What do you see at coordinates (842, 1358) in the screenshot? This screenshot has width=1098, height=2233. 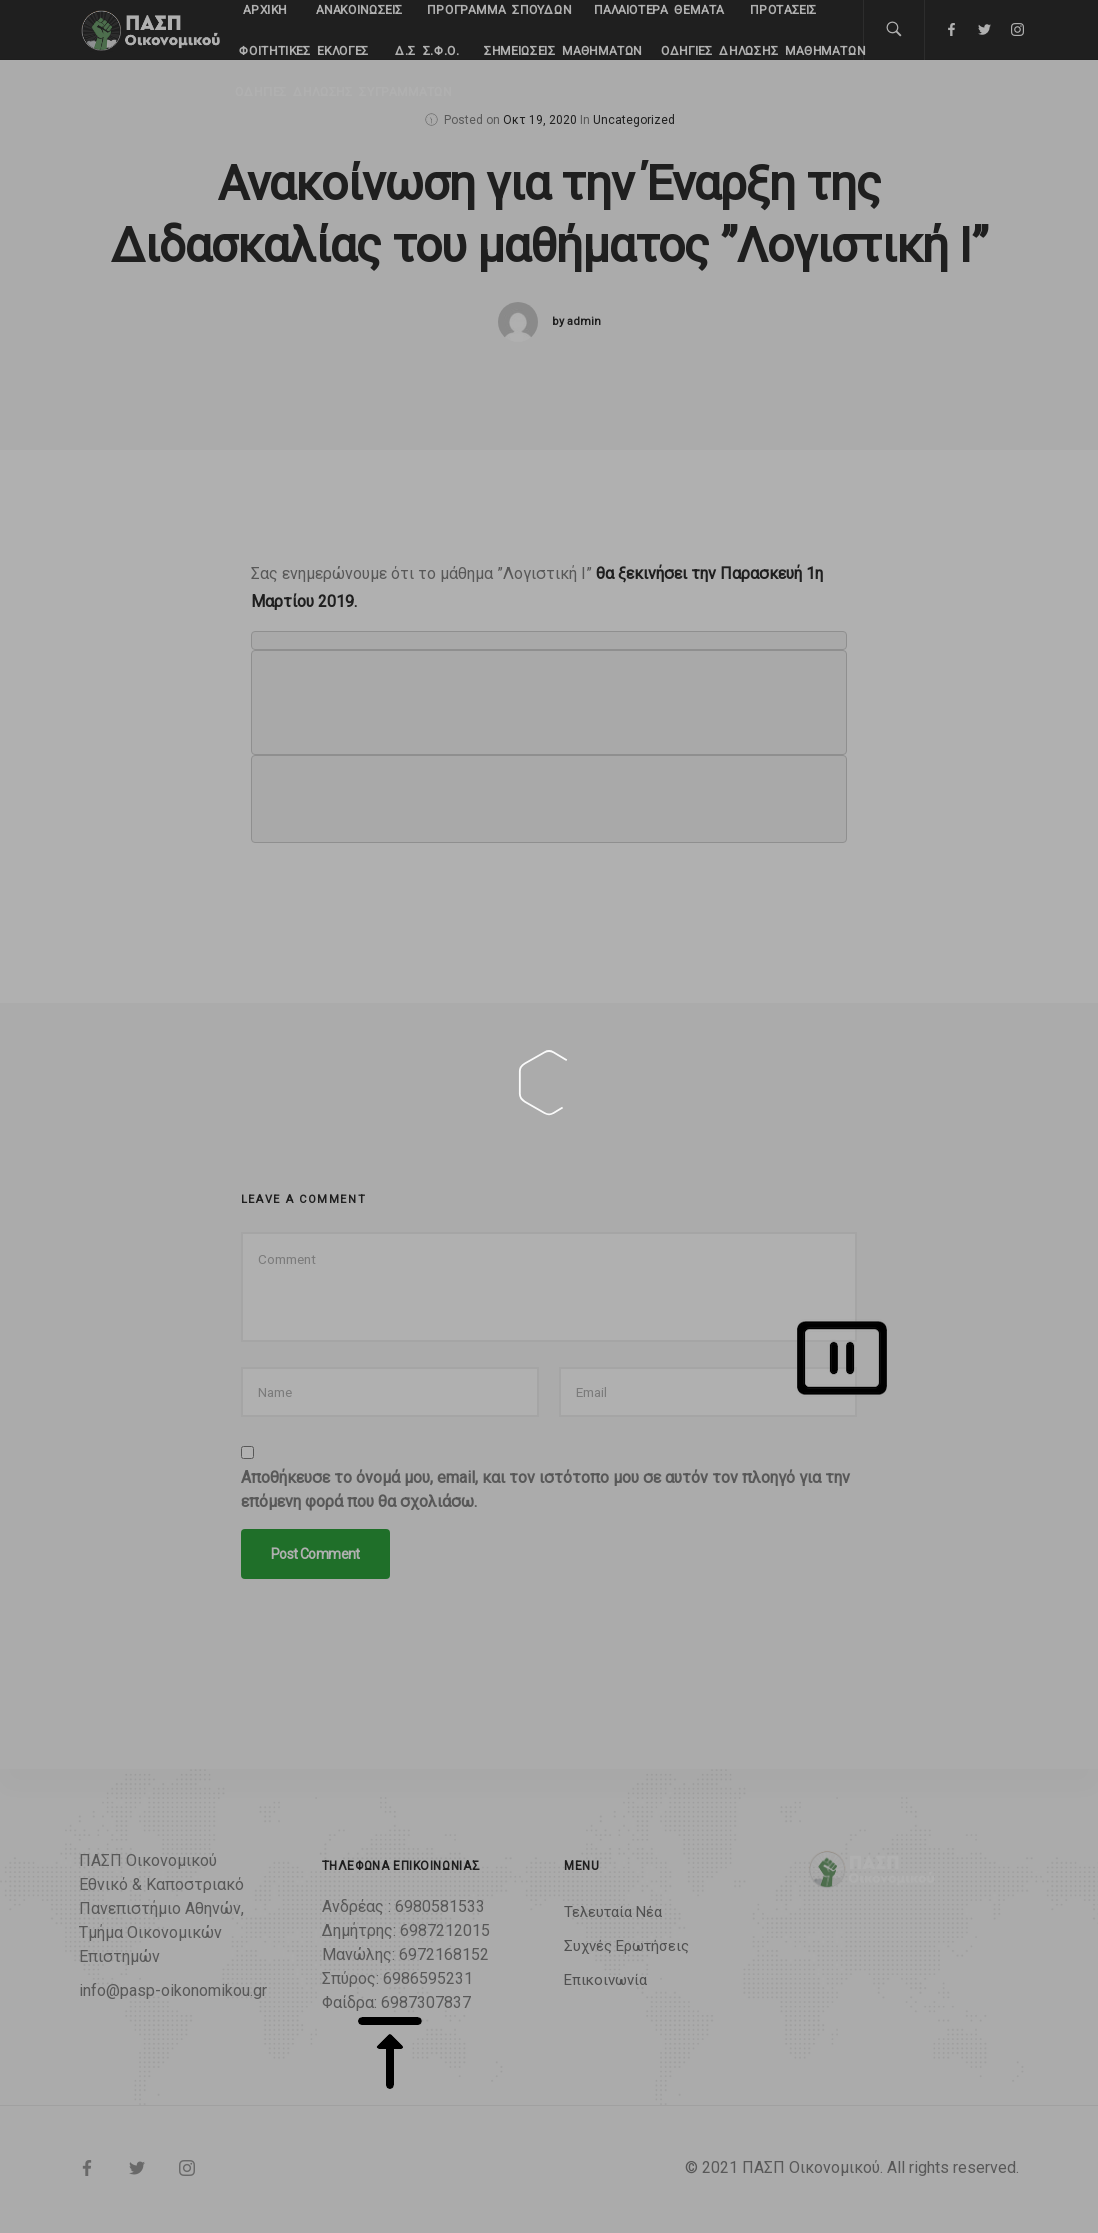 I see `pause a presentation or slideshow` at bounding box center [842, 1358].